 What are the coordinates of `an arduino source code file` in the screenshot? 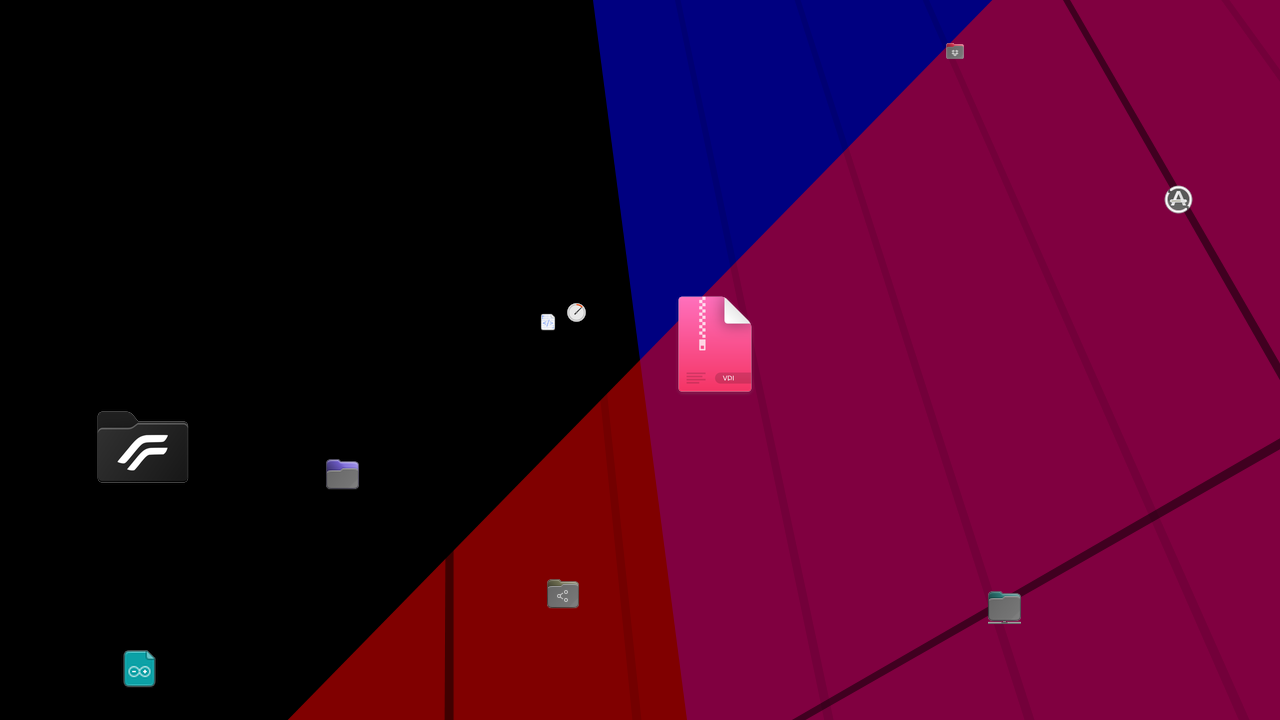 It's located at (139, 668).